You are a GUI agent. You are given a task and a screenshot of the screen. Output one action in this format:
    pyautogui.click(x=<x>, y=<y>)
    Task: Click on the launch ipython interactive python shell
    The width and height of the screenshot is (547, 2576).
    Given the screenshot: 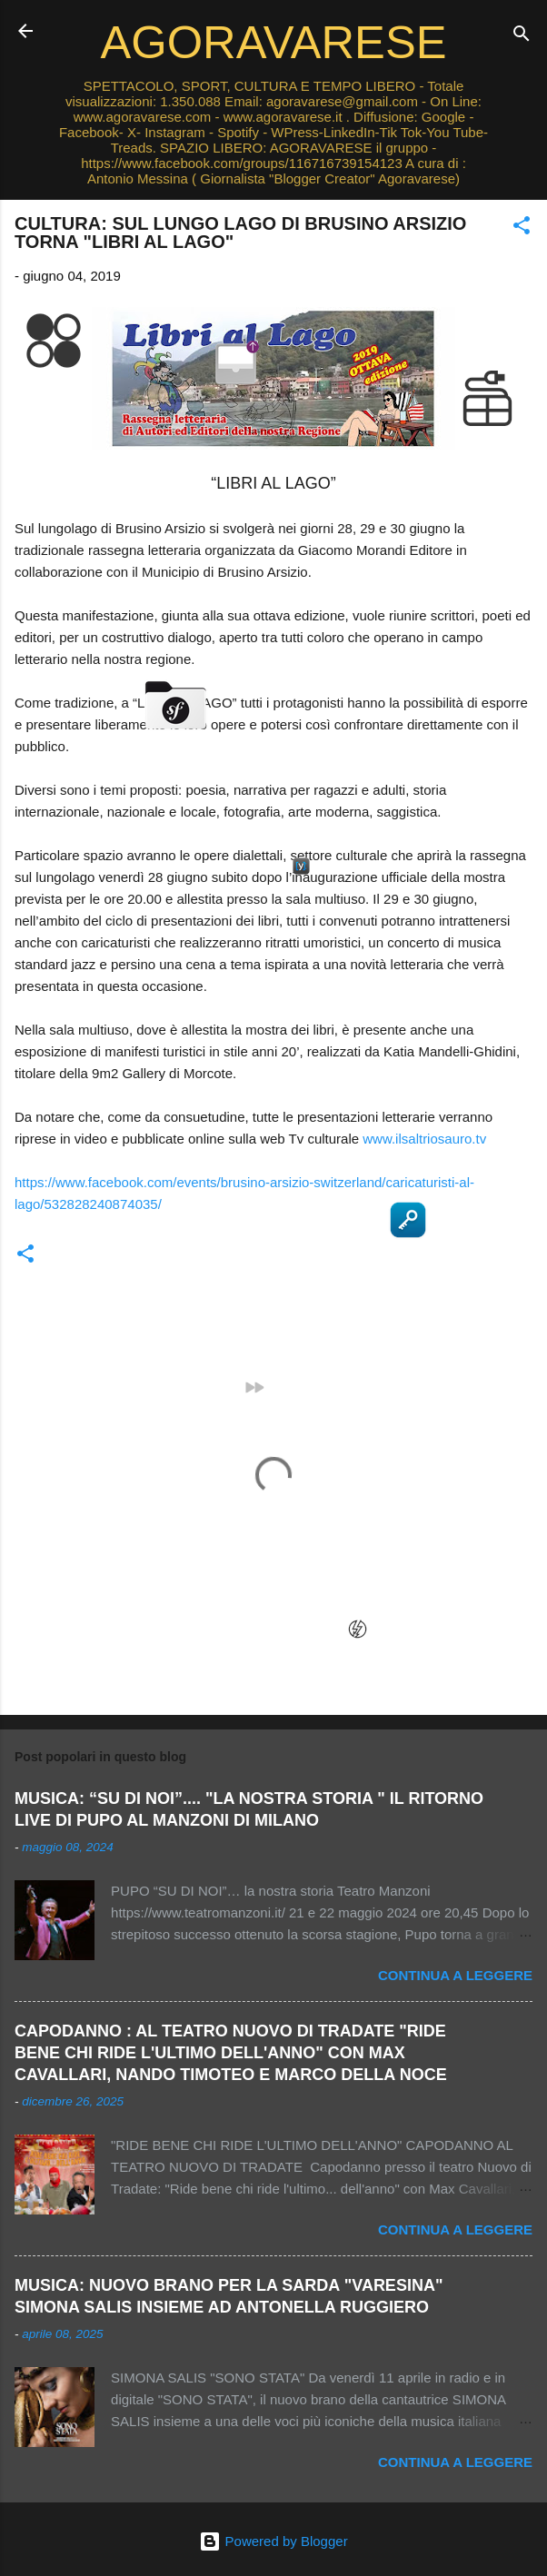 What is the action you would take?
    pyautogui.click(x=301, y=866)
    